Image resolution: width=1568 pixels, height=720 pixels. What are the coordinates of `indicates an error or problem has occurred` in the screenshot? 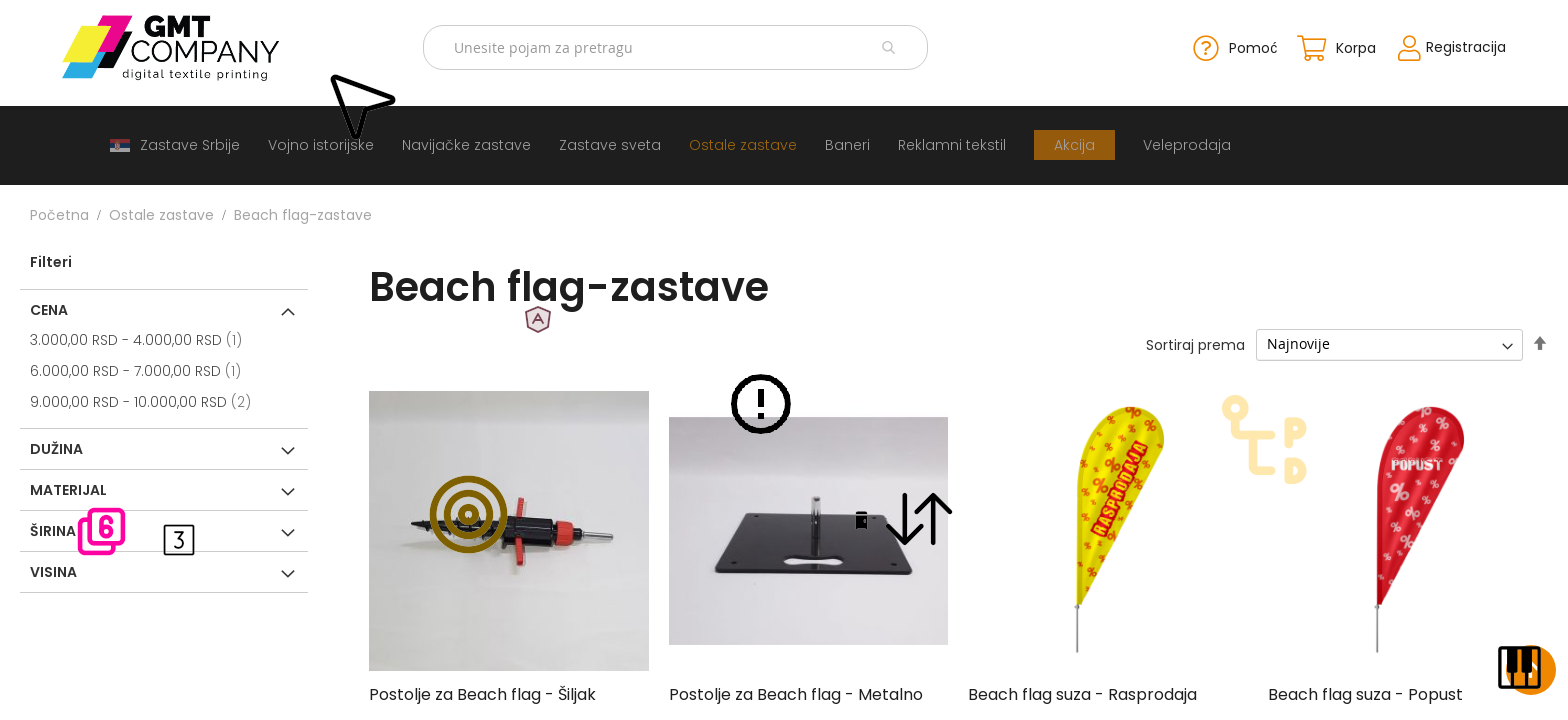 It's located at (761, 404).